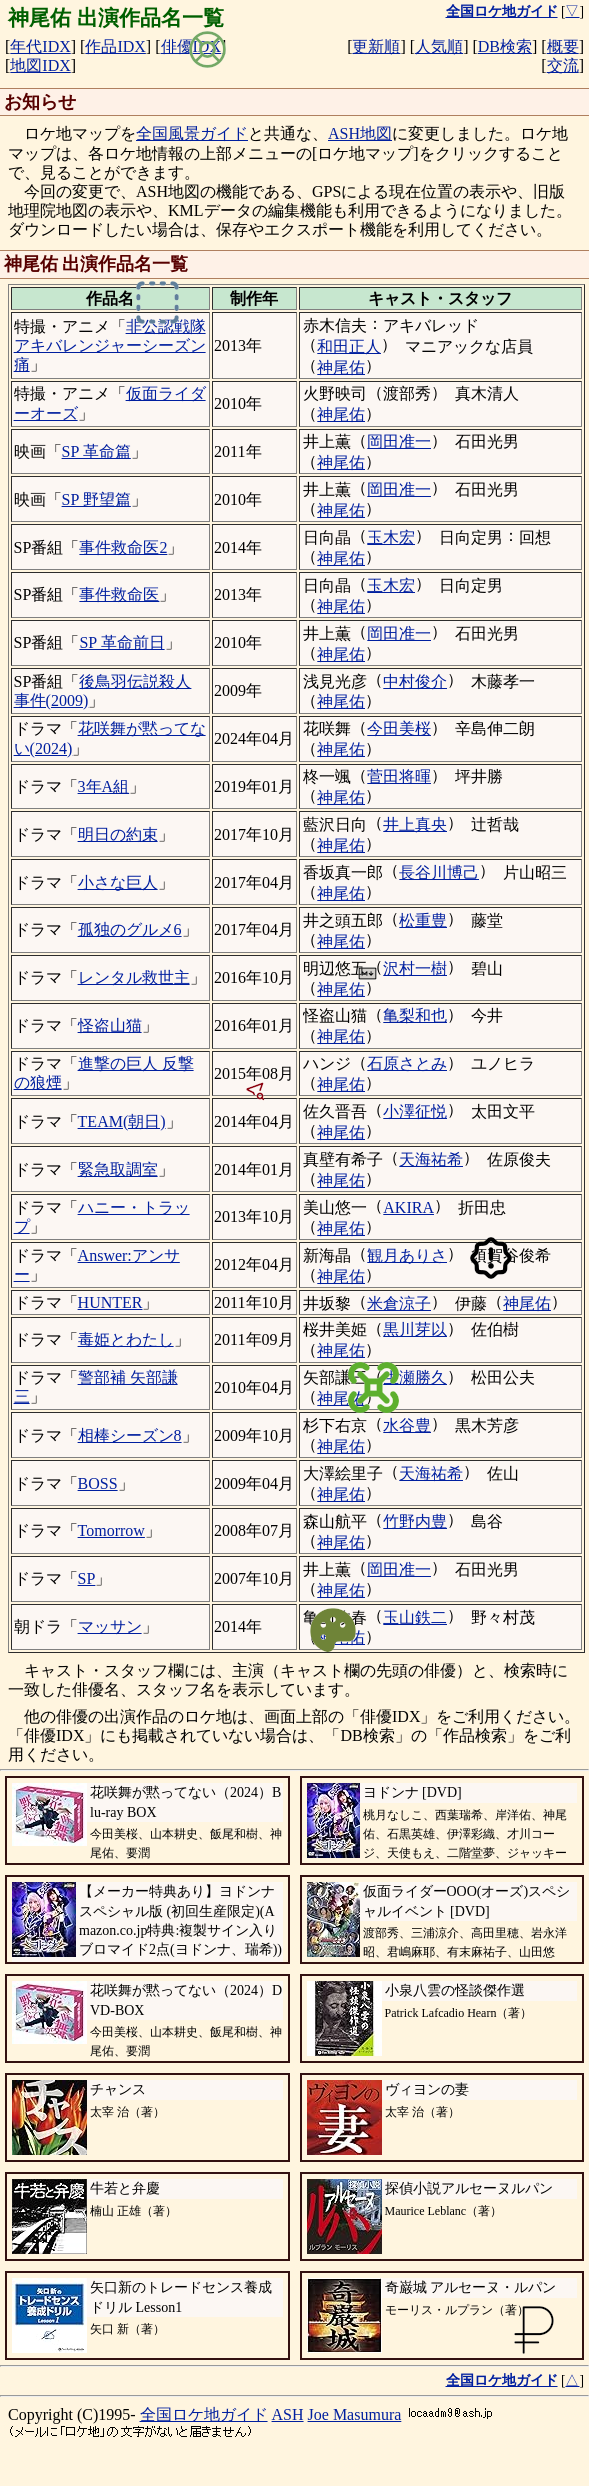 This screenshot has width=589, height=2486. I want to click on indicates a warning or alert requiring attention, so click(491, 1258).